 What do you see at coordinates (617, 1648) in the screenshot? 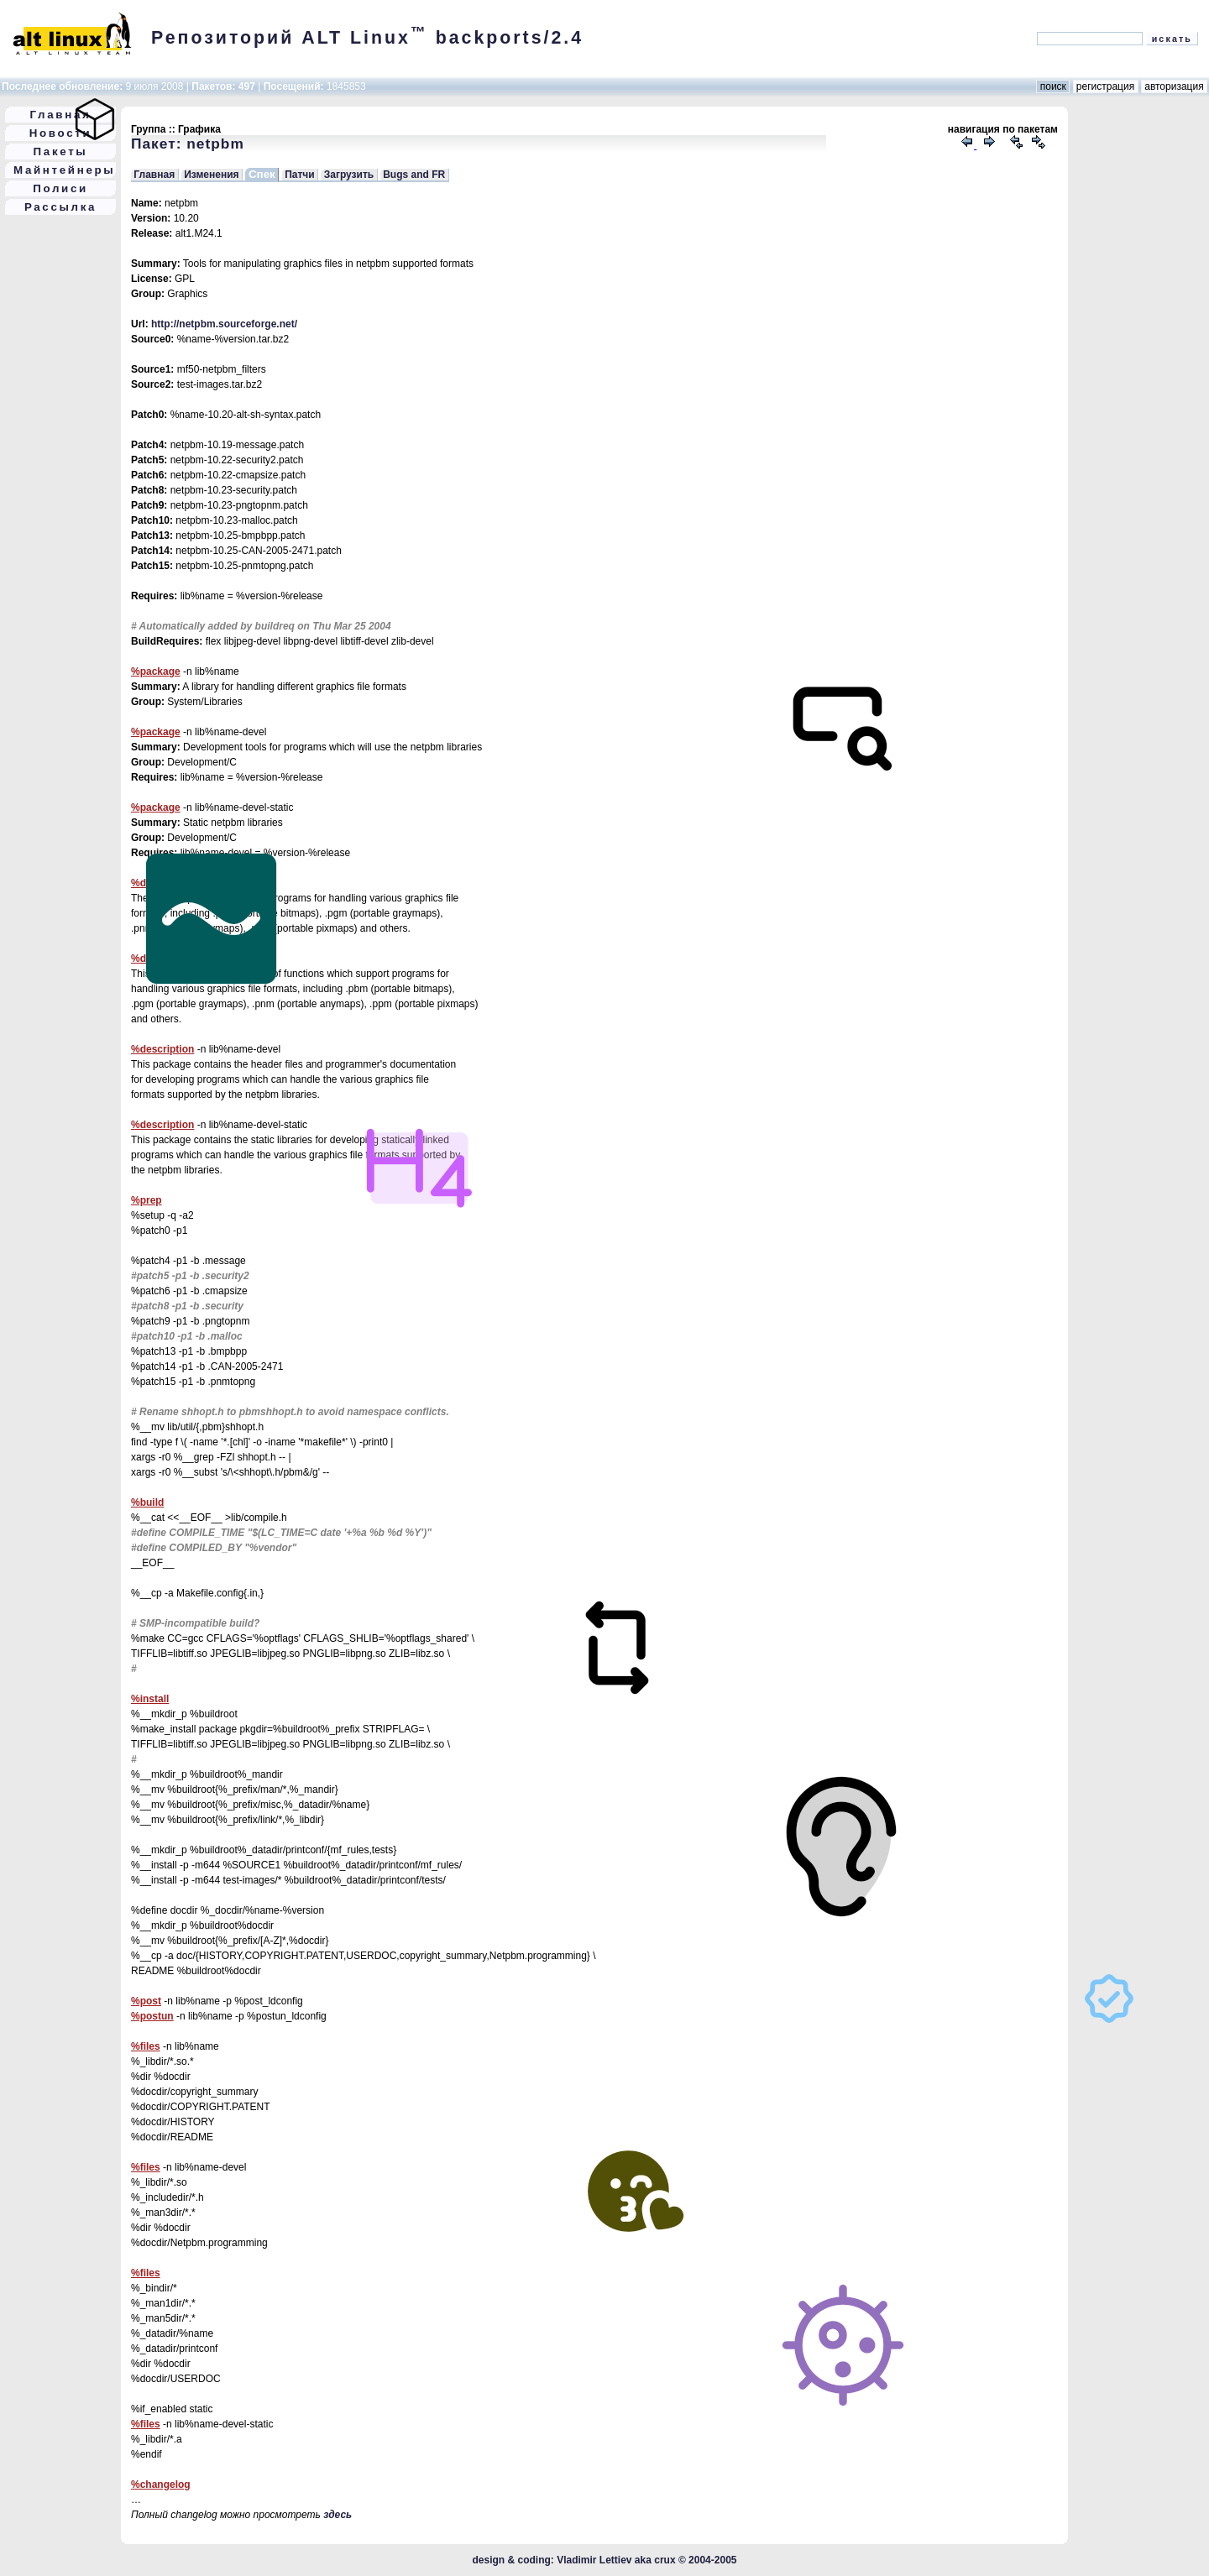
I see `rotate your device orientation` at bounding box center [617, 1648].